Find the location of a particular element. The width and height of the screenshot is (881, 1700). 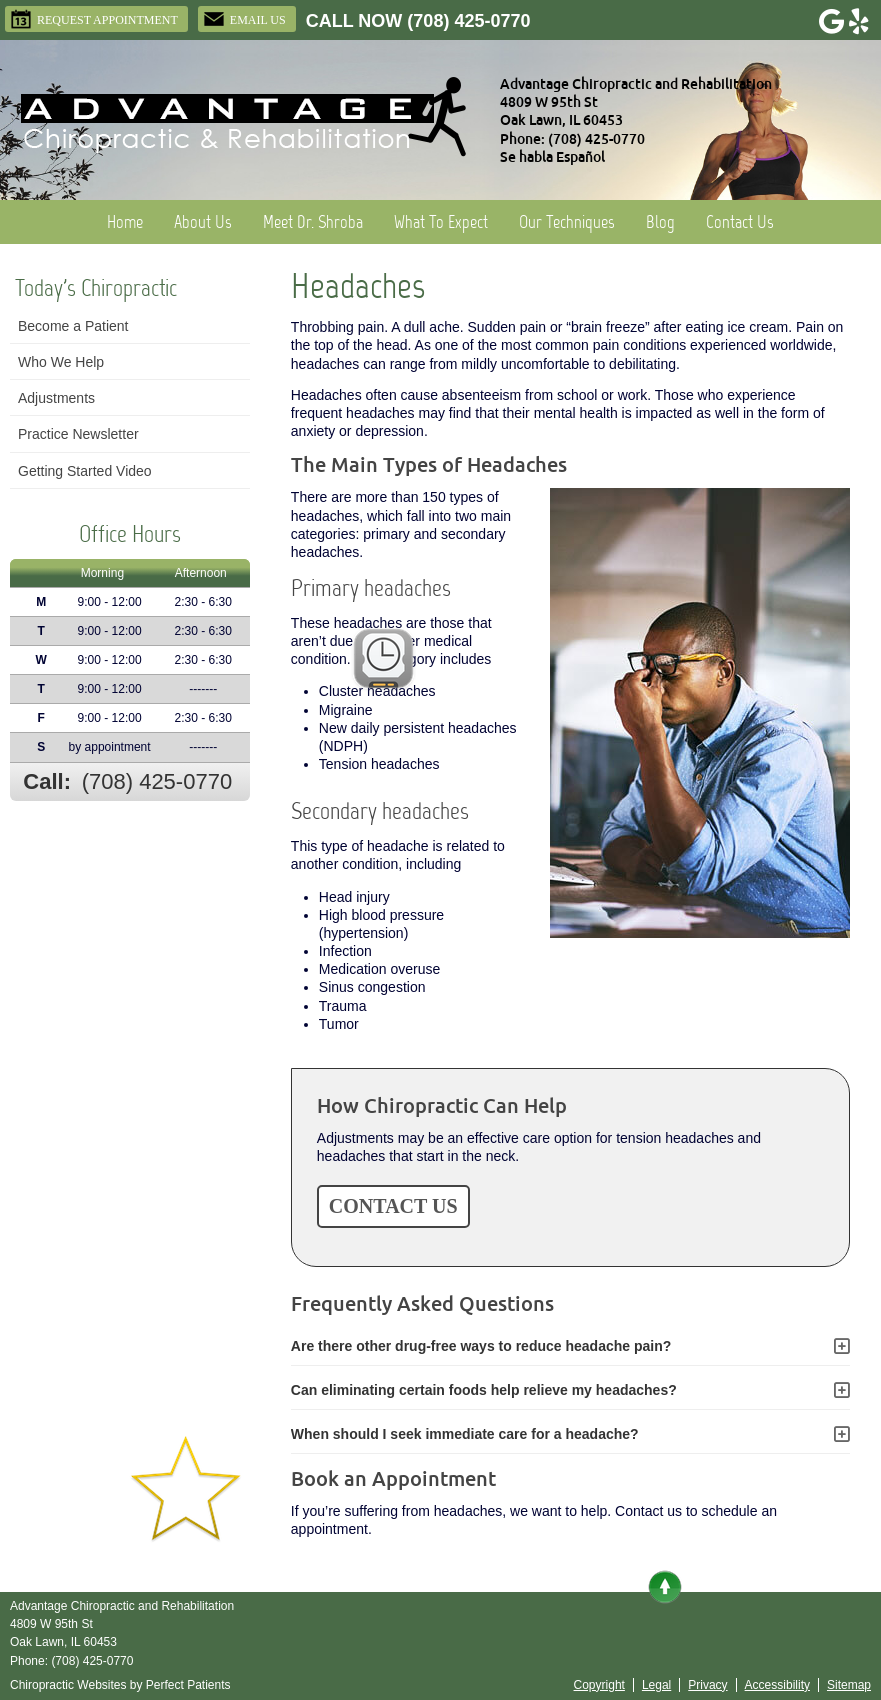

software update available for installation is located at coordinates (665, 1587).